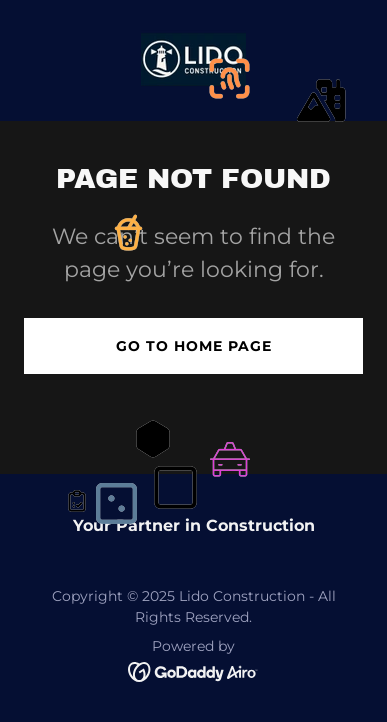 The width and height of the screenshot is (387, 722). I want to click on randomize or shuffle content, so click(116, 503).